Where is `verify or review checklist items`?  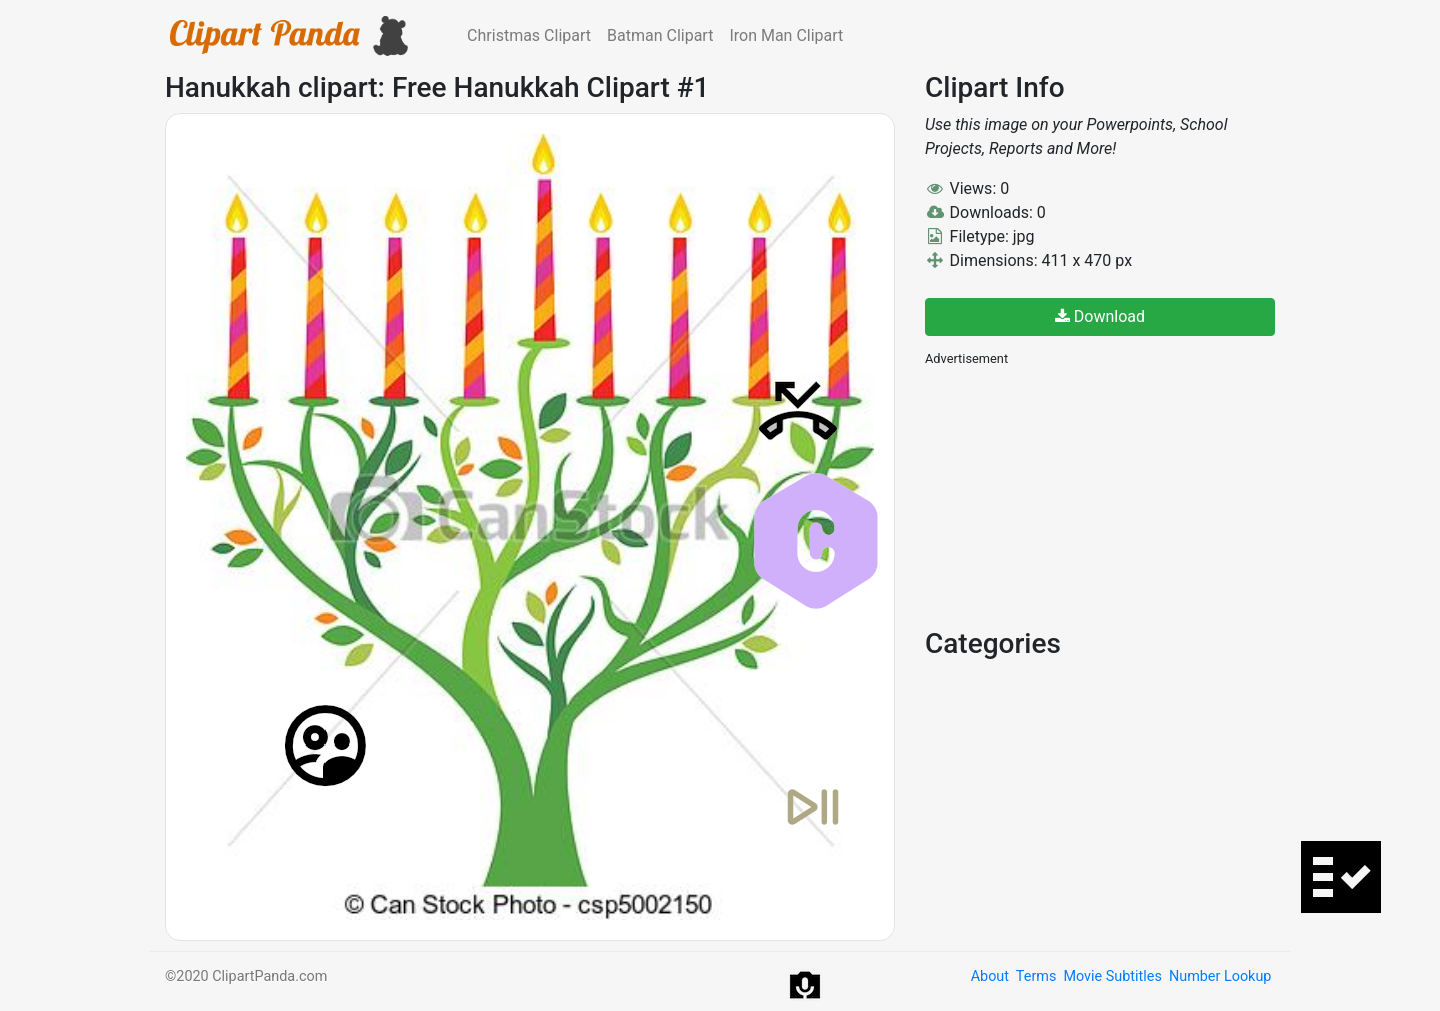 verify or review checklist items is located at coordinates (1341, 877).